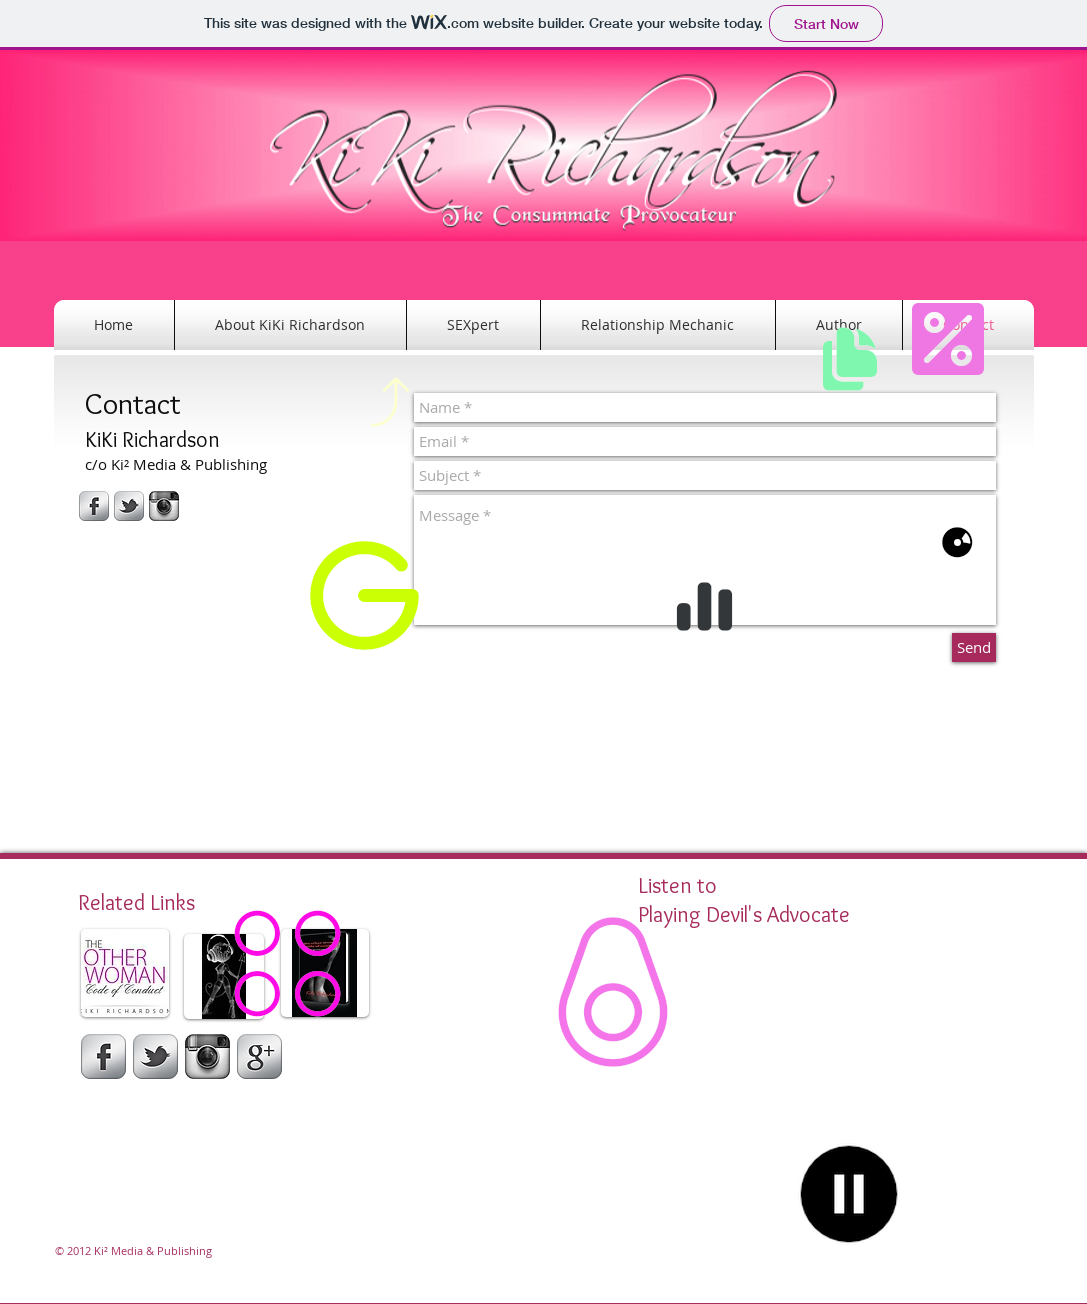 The height and width of the screenshot is (1304, 1087). I want to click on pause media playback, so click(849, 1194).